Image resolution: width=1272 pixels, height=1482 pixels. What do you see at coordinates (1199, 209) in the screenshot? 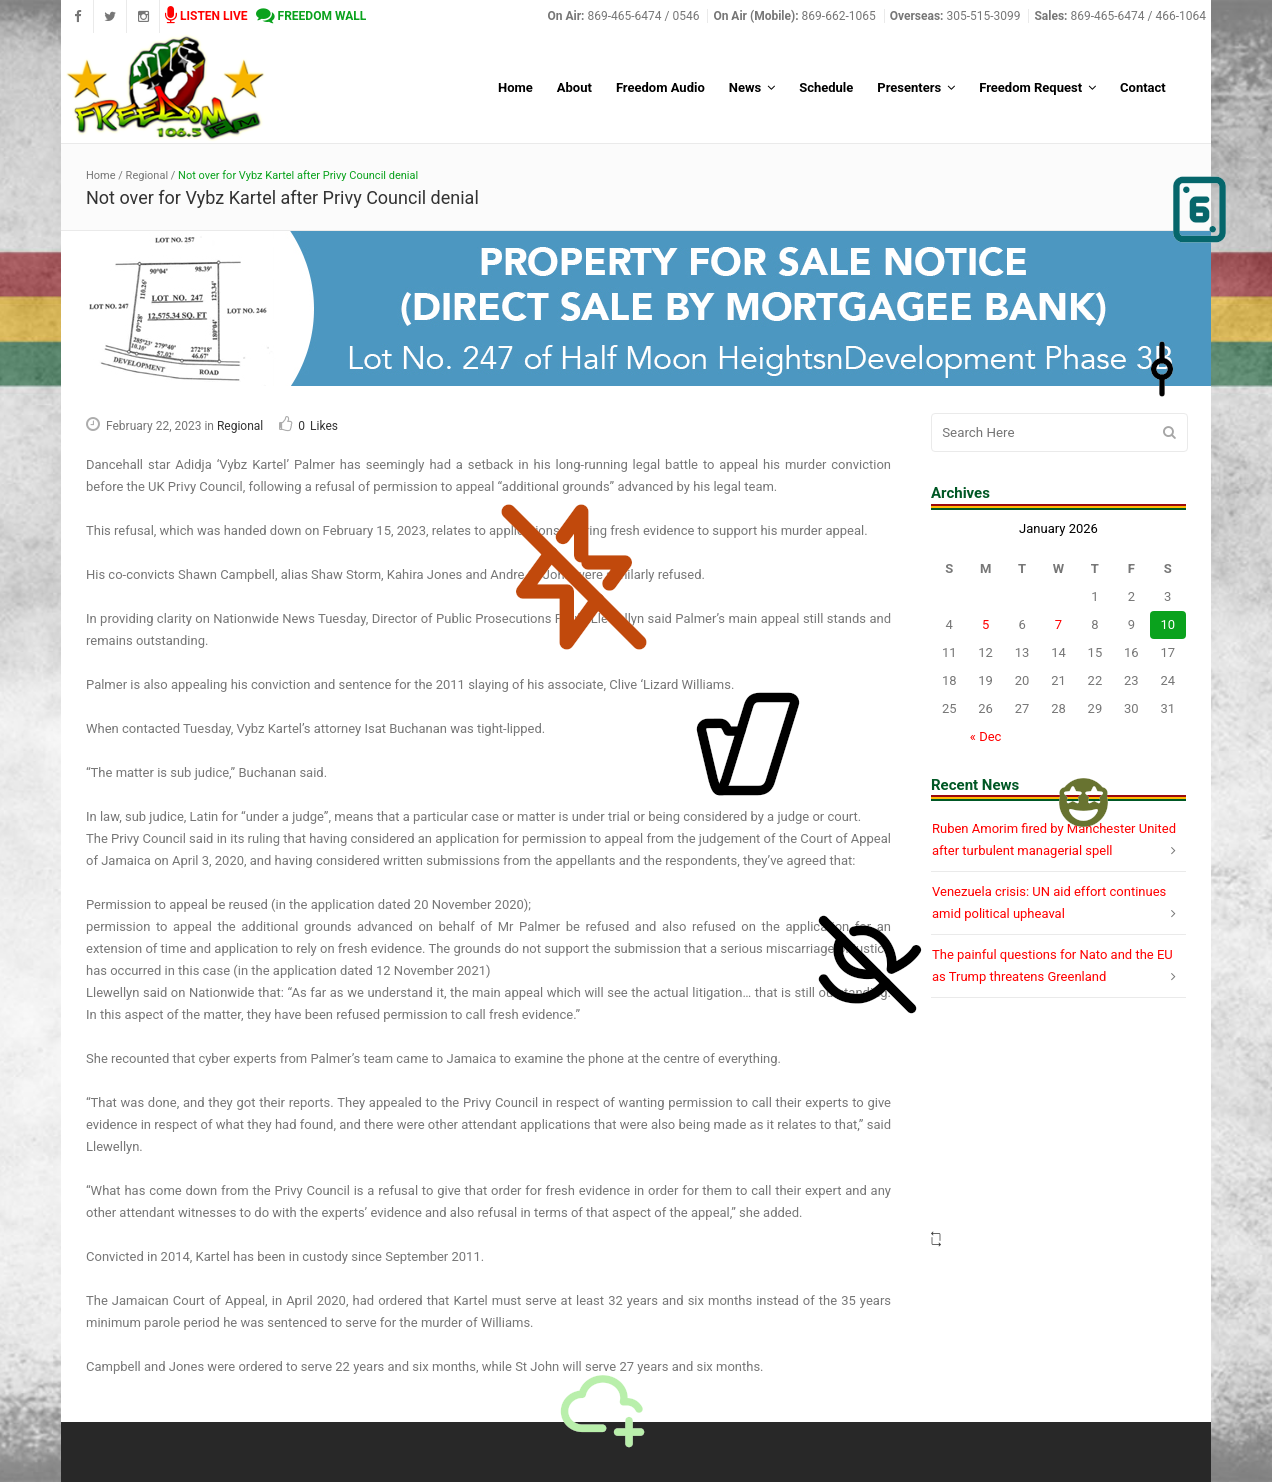
I see `playing card with value six` at bounding box center [1199, 209].